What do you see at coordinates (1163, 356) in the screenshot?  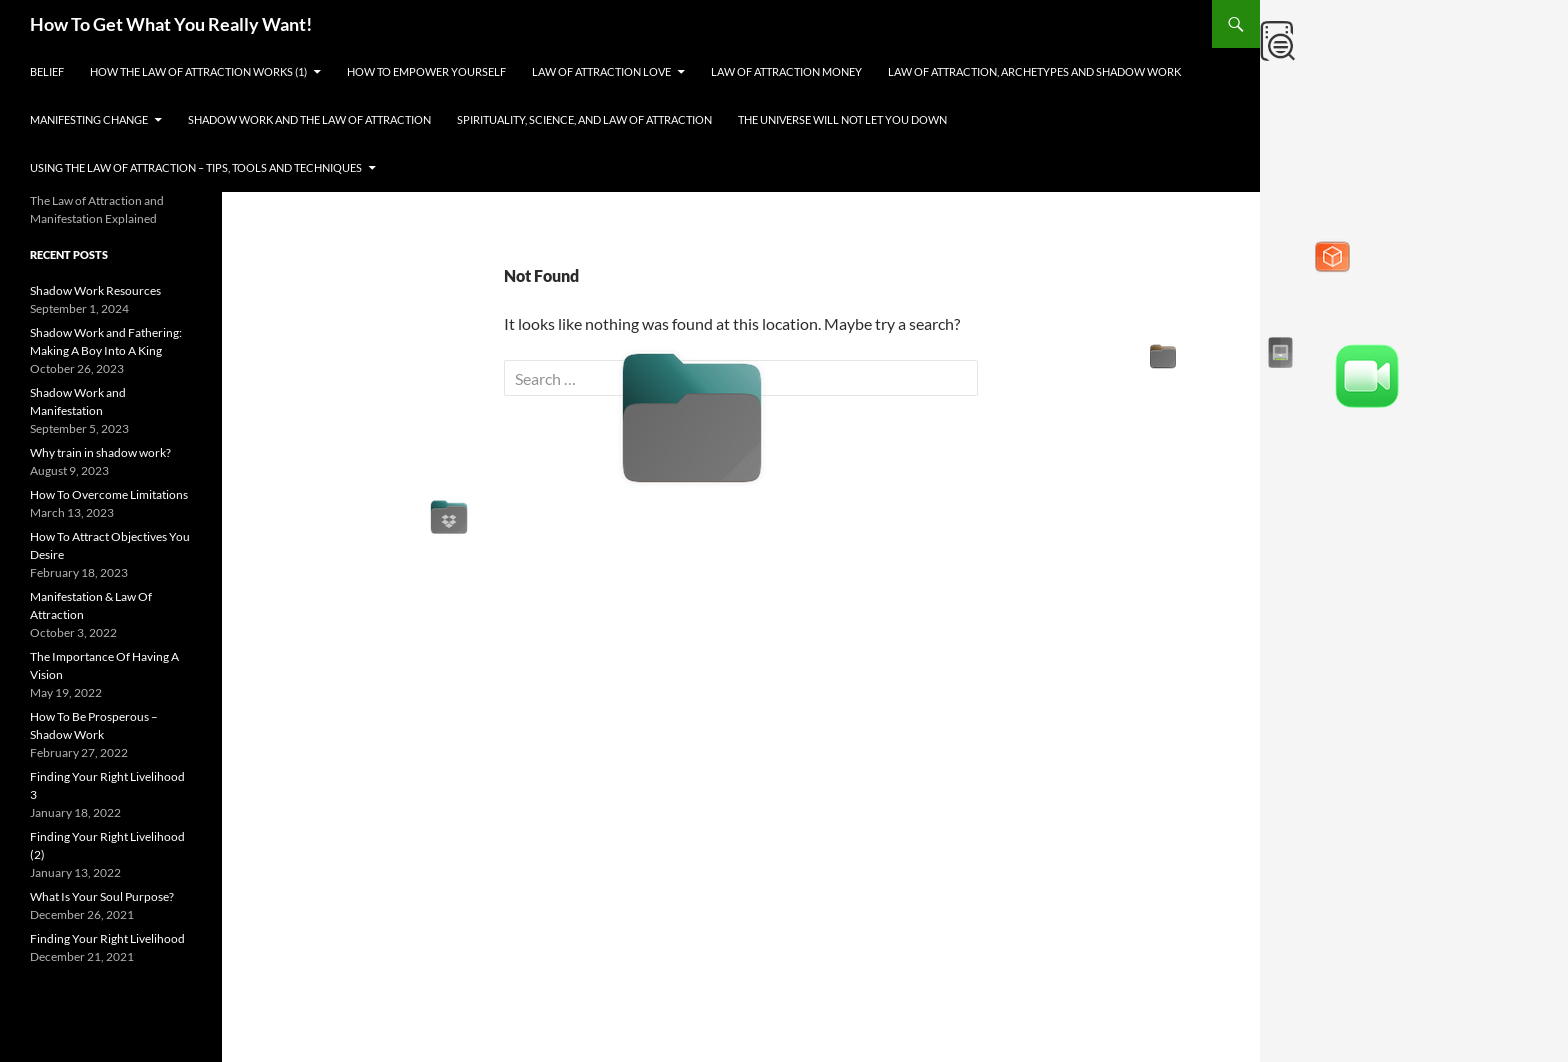 I see `open folder to view contents` at bounding box center [1163, 356].